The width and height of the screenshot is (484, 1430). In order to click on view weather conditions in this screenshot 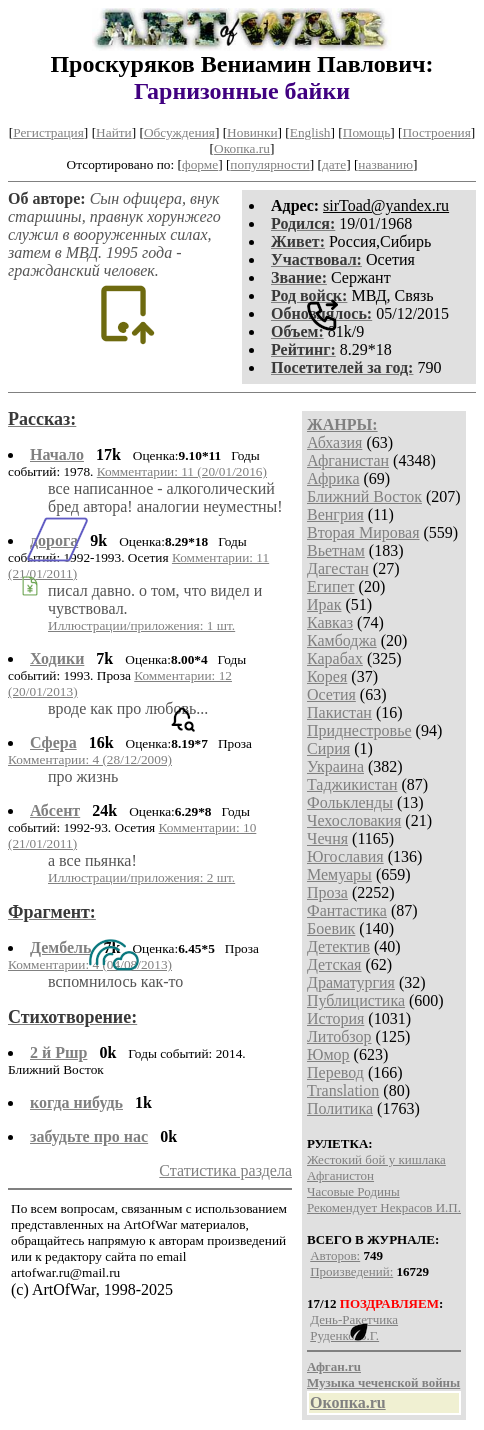, I will do `click(114, 954)`.